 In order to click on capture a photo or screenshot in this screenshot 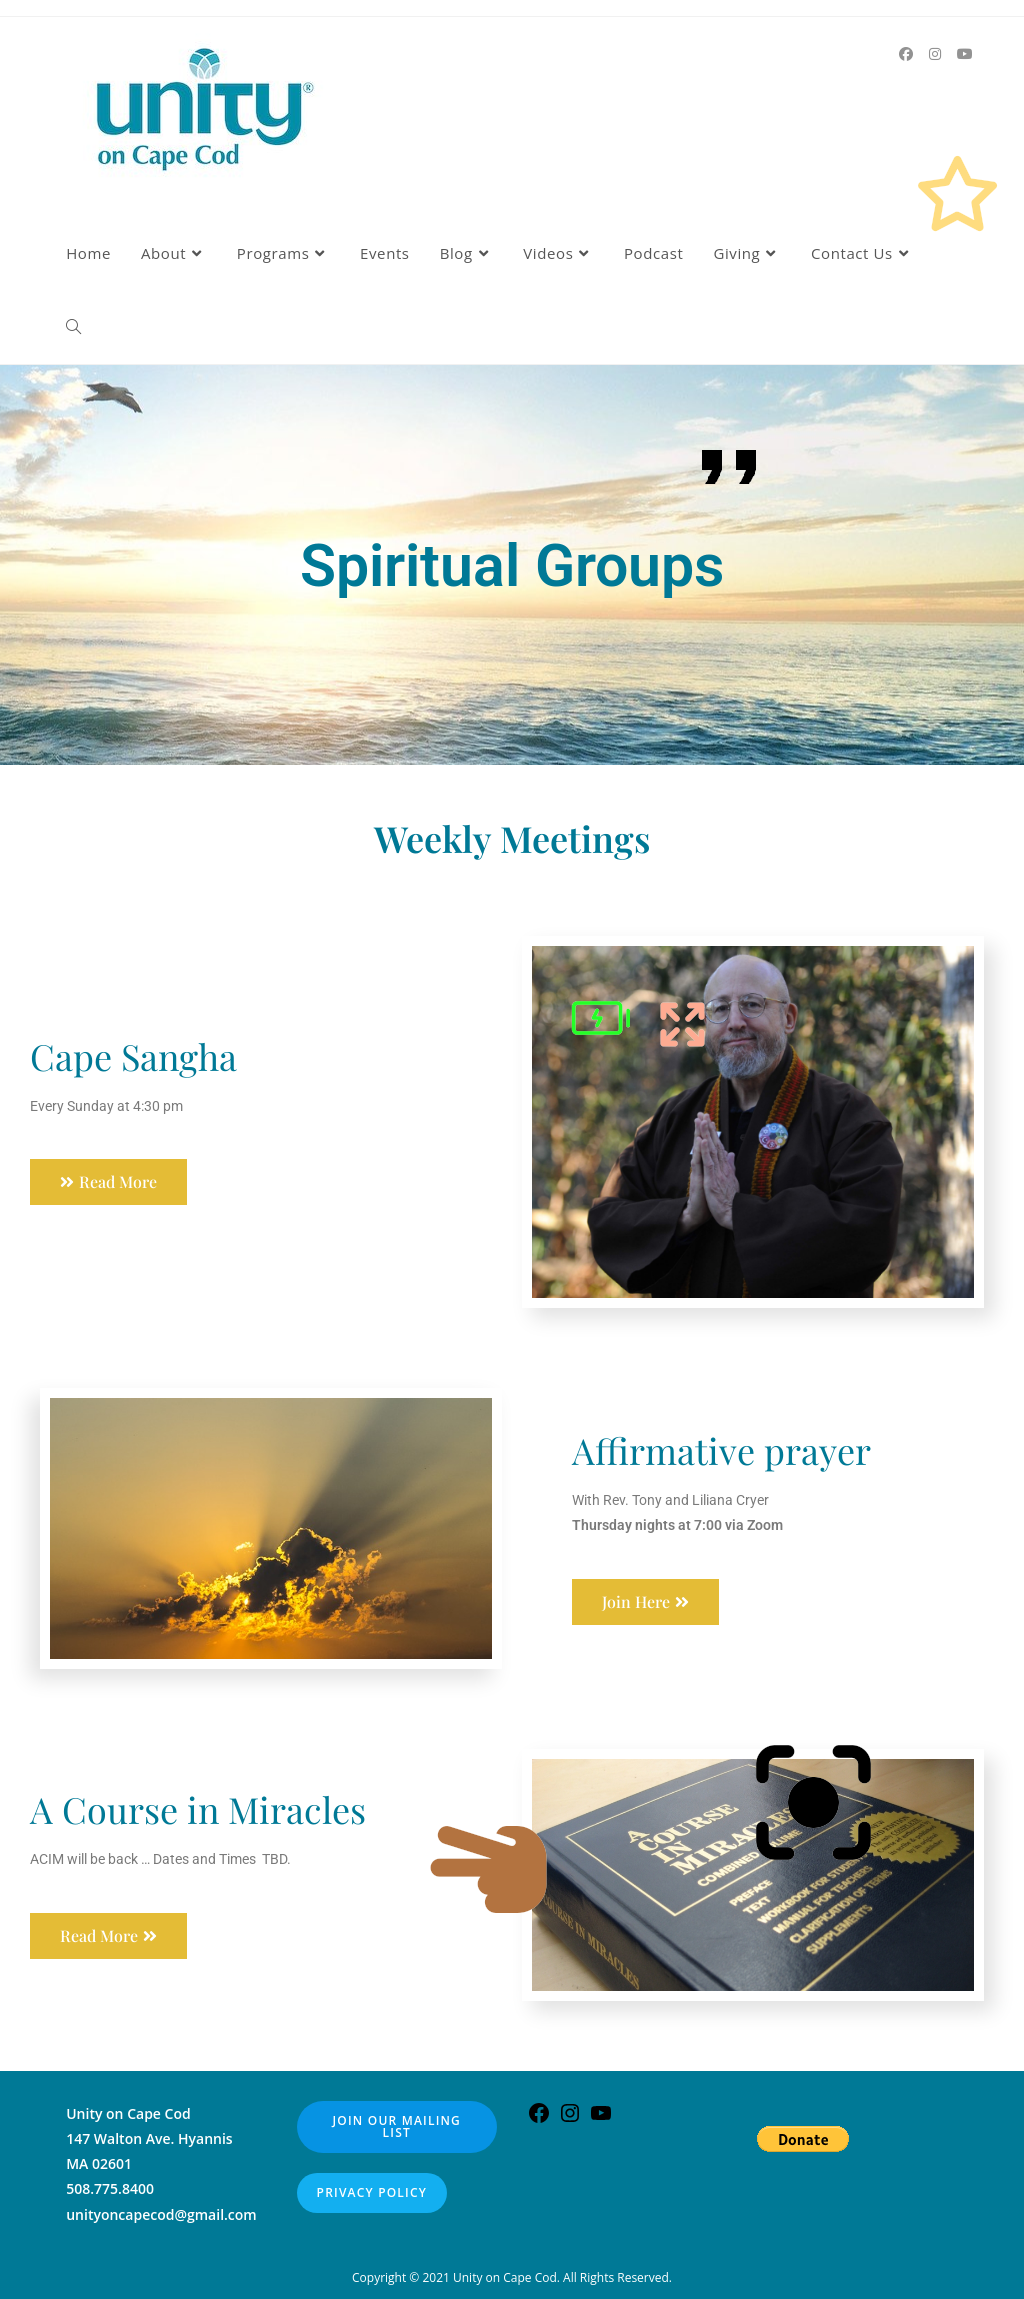, I will do `click(813, 1802)`.